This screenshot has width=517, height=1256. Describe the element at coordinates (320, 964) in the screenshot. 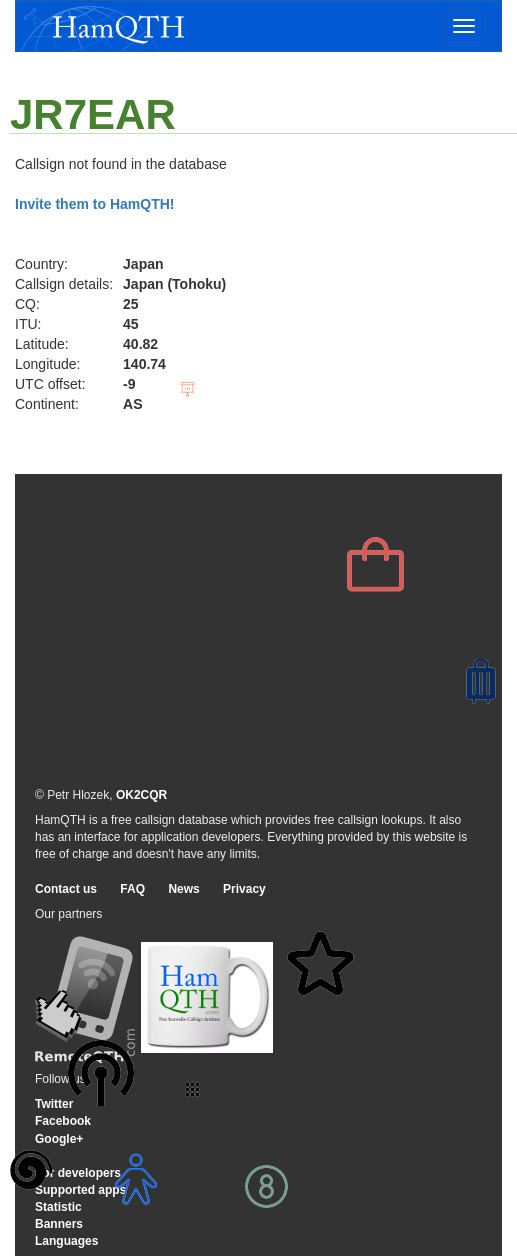

I see `add item to favorites` at that location.